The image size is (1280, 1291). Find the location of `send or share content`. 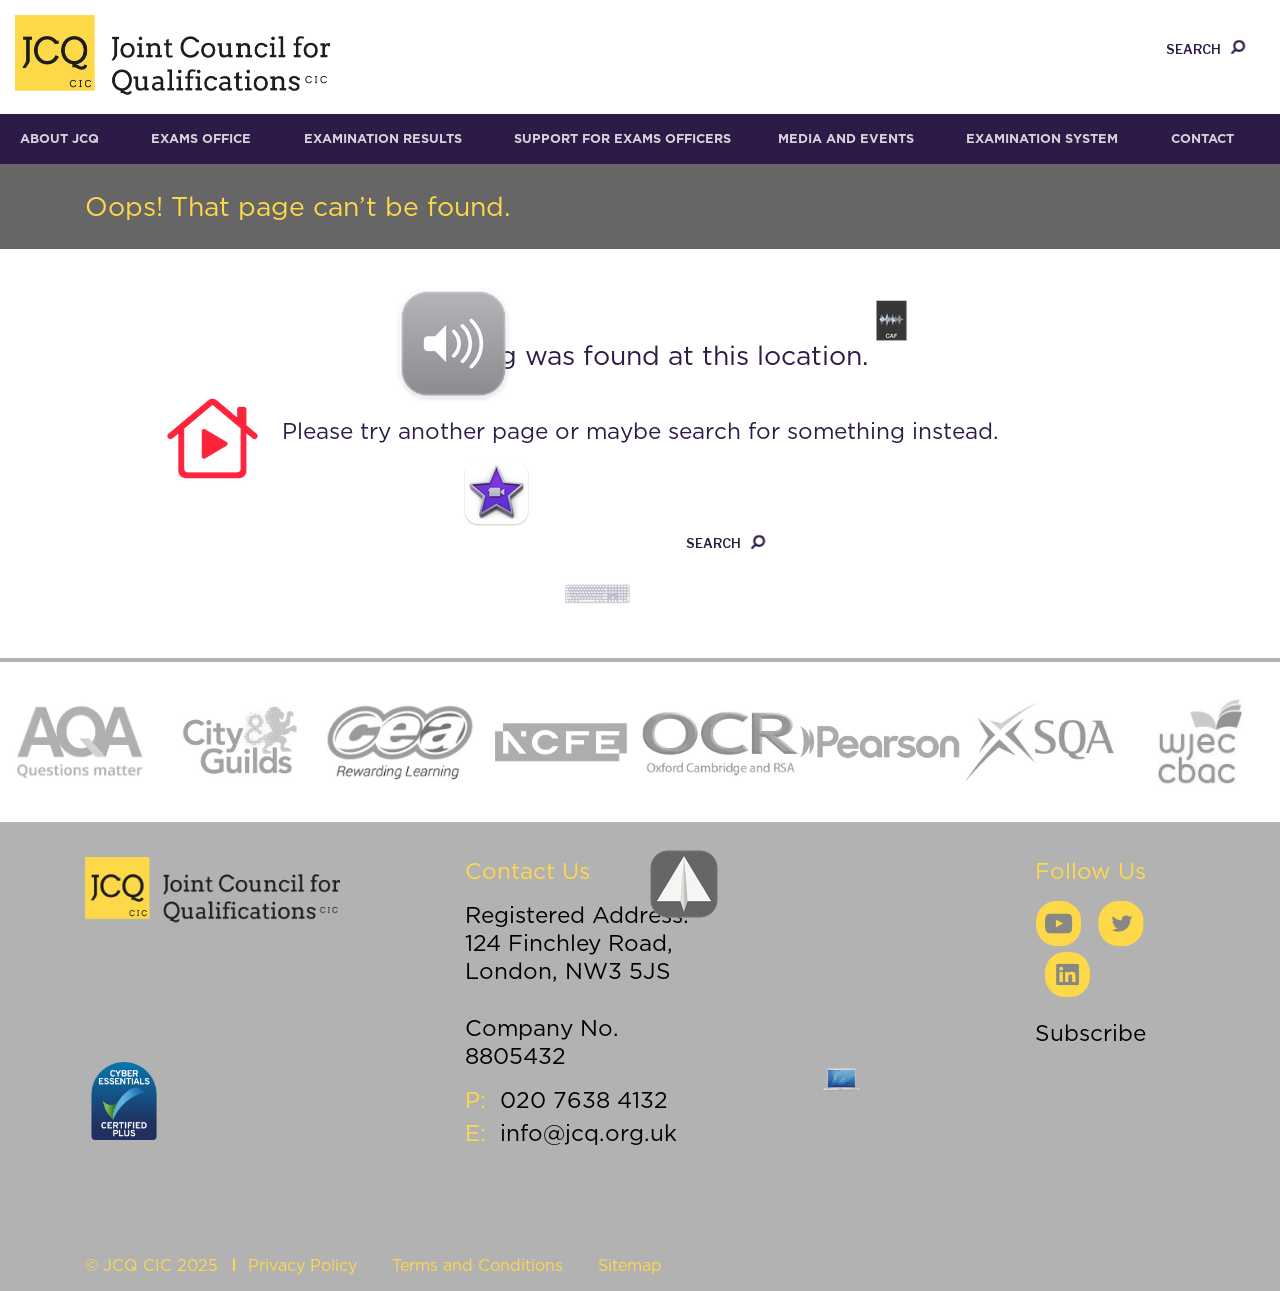

send or share content is located at coordinates (684, 884).